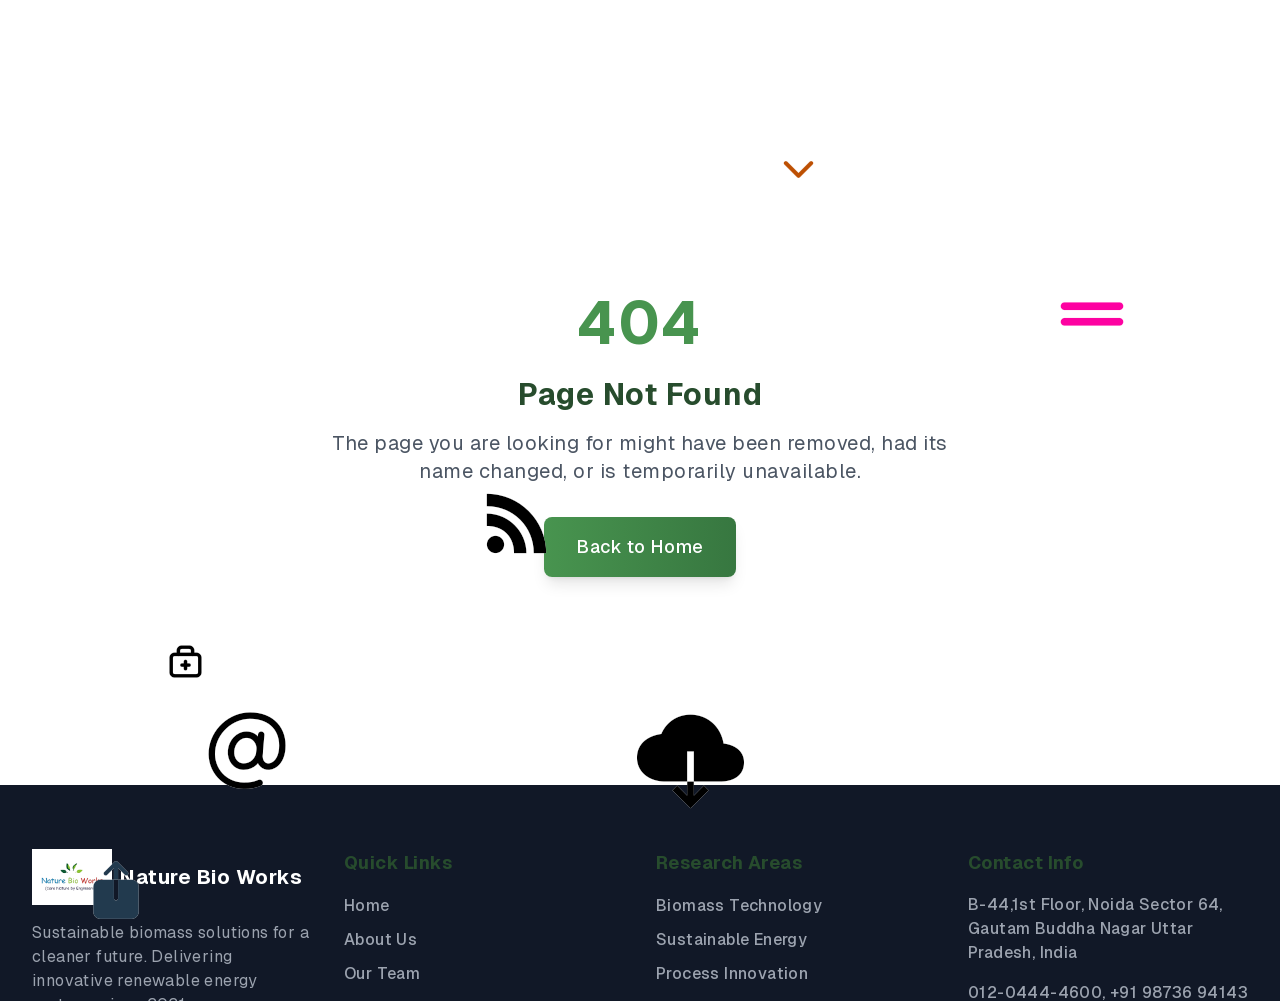 This screenshot has height=1001, width=1280. I want to click on access health or medical resources, so click(185, 661).